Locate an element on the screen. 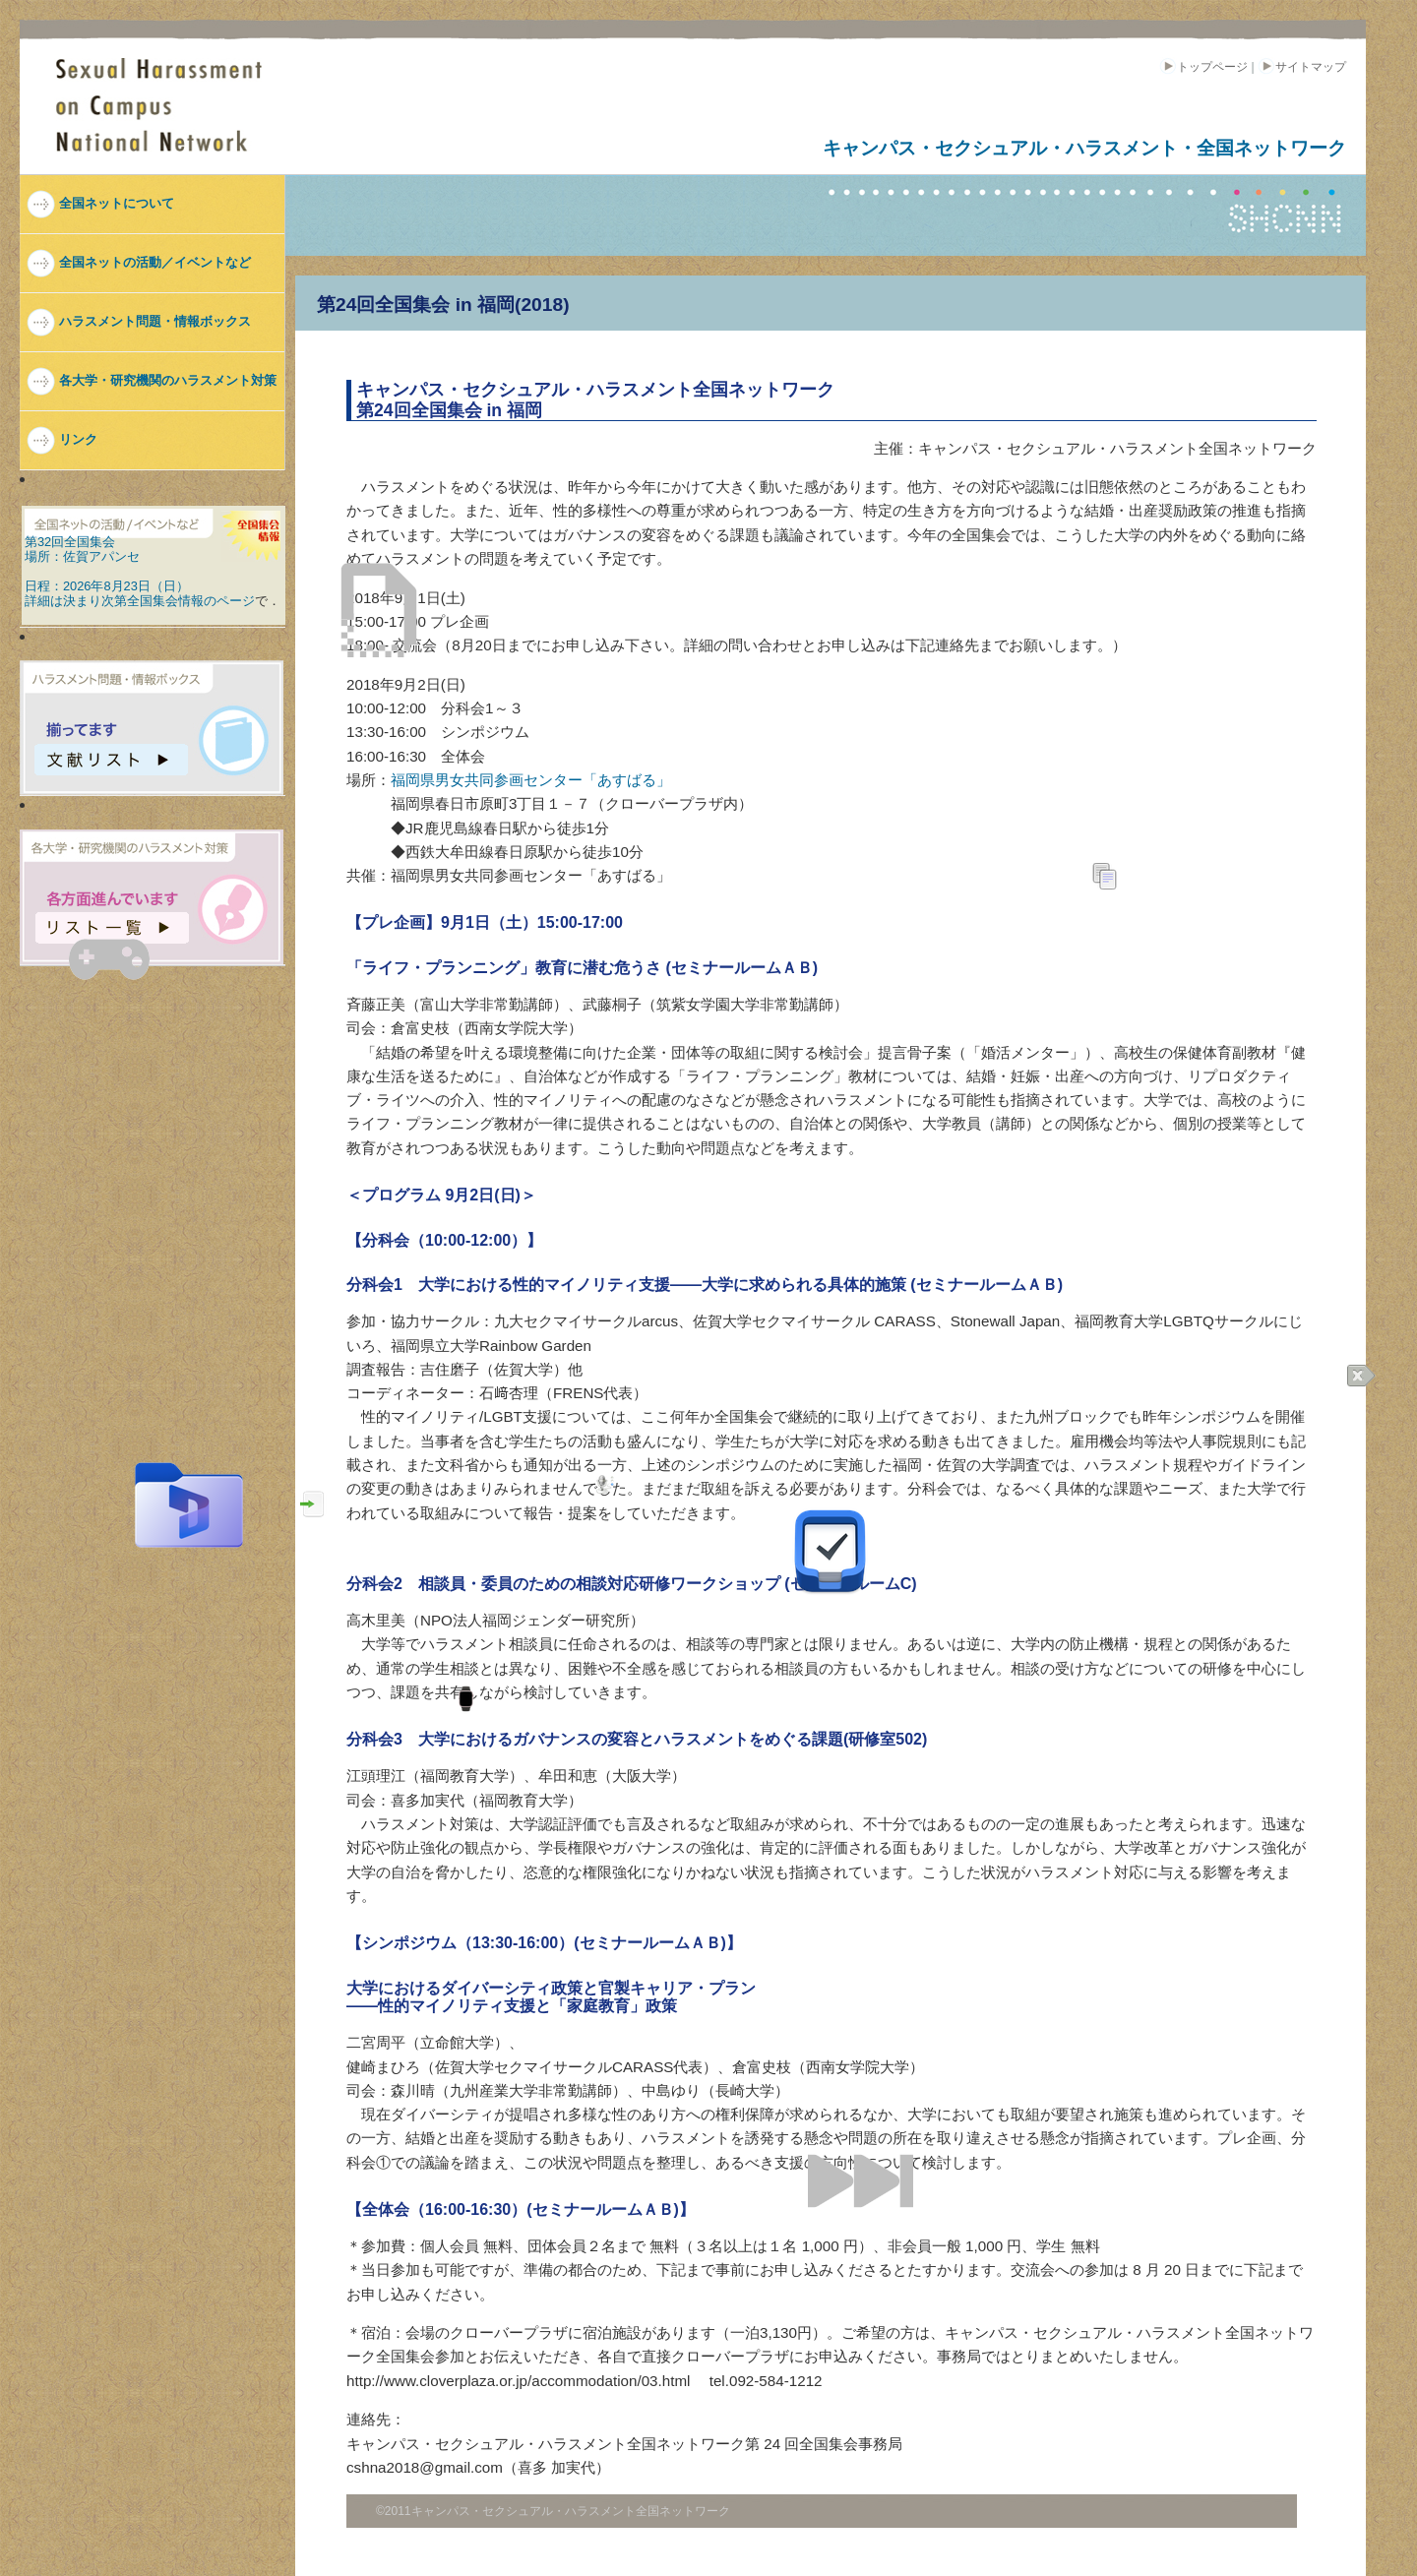  apple watch series 9 device icon is located at coordinates (465, 1698).